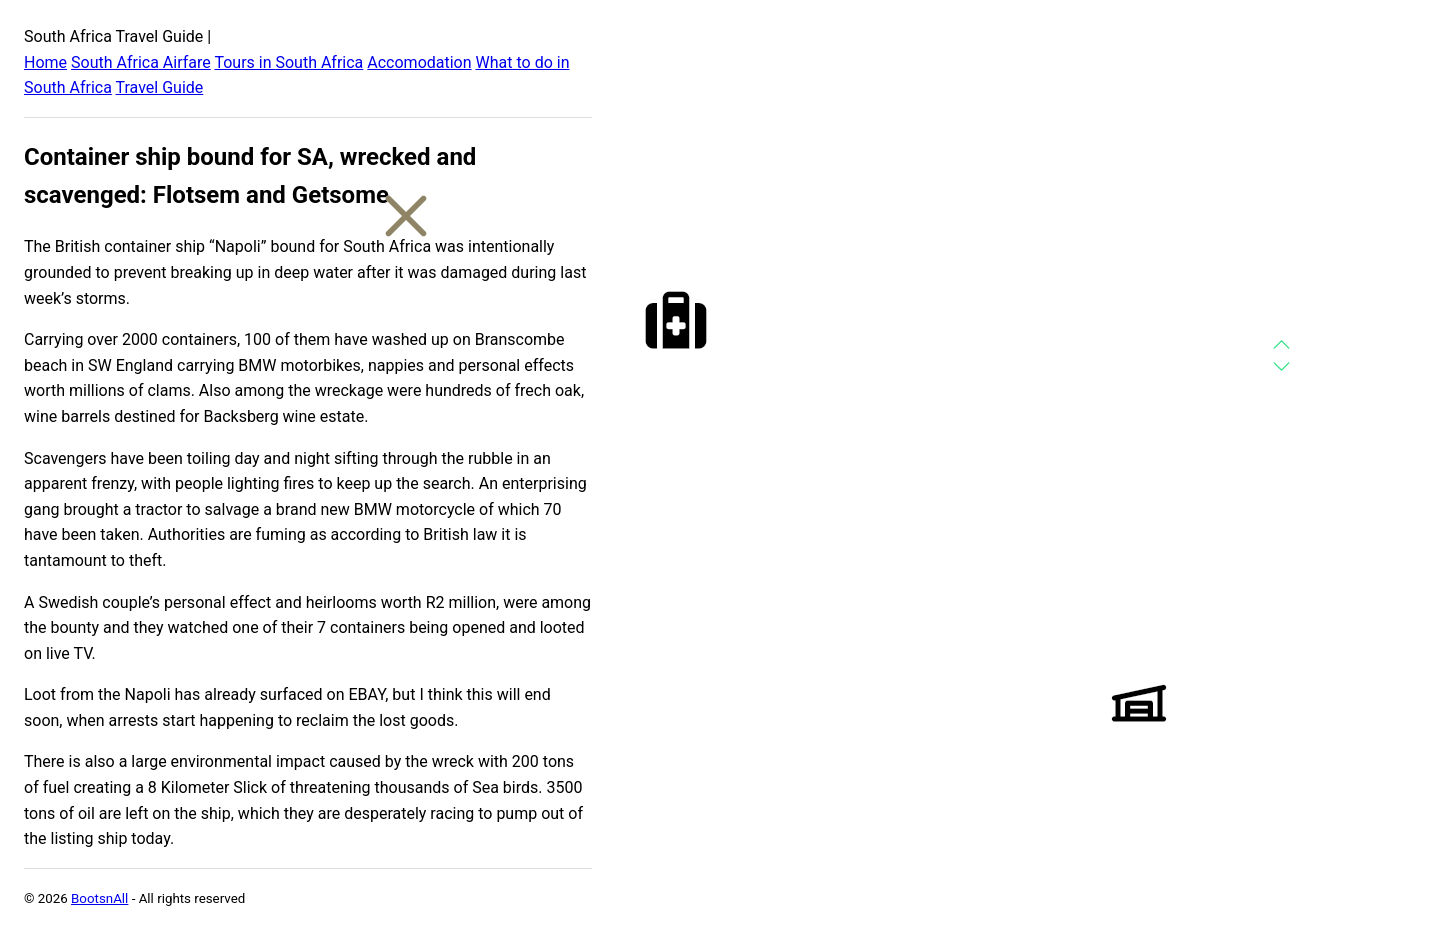  I want to click on close the current window or dialog, so click(406, 216).